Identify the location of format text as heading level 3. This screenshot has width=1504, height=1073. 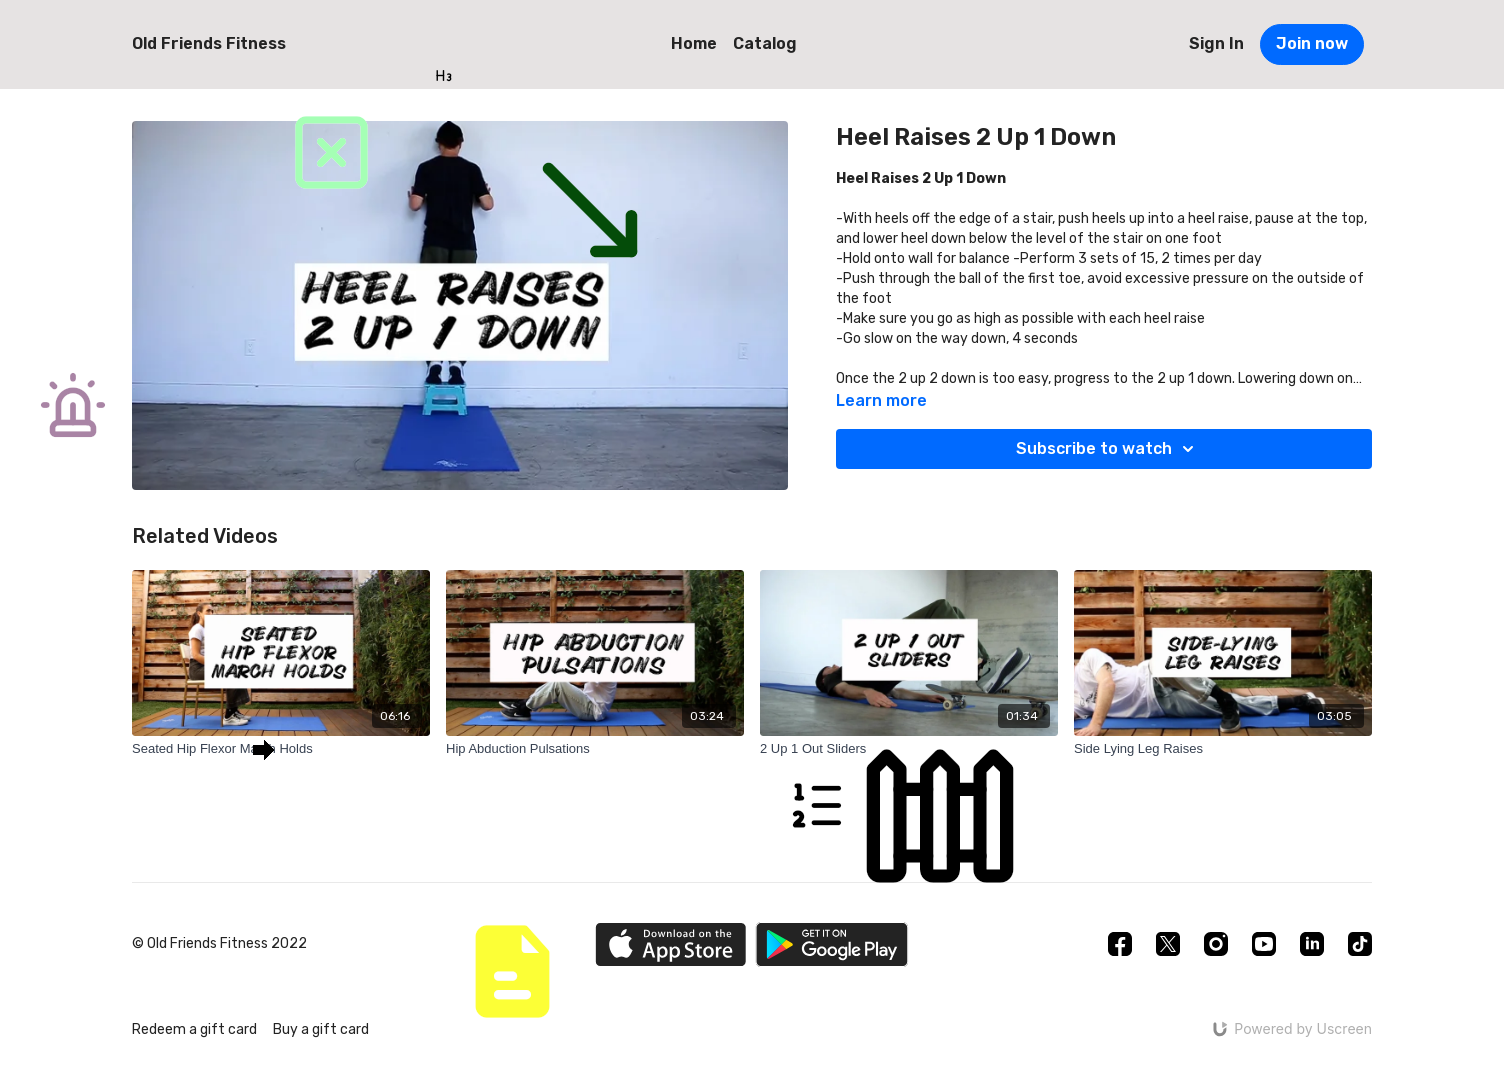
(443, 75).